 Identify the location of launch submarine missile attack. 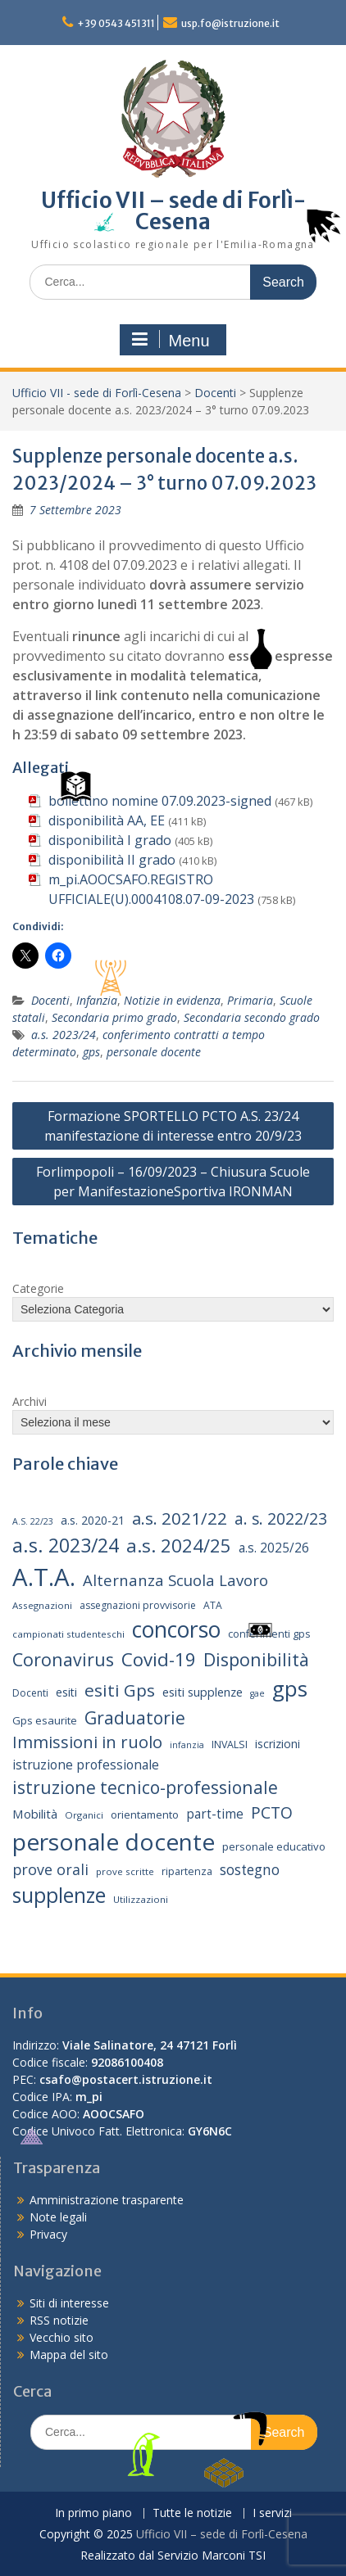
(104, 222).